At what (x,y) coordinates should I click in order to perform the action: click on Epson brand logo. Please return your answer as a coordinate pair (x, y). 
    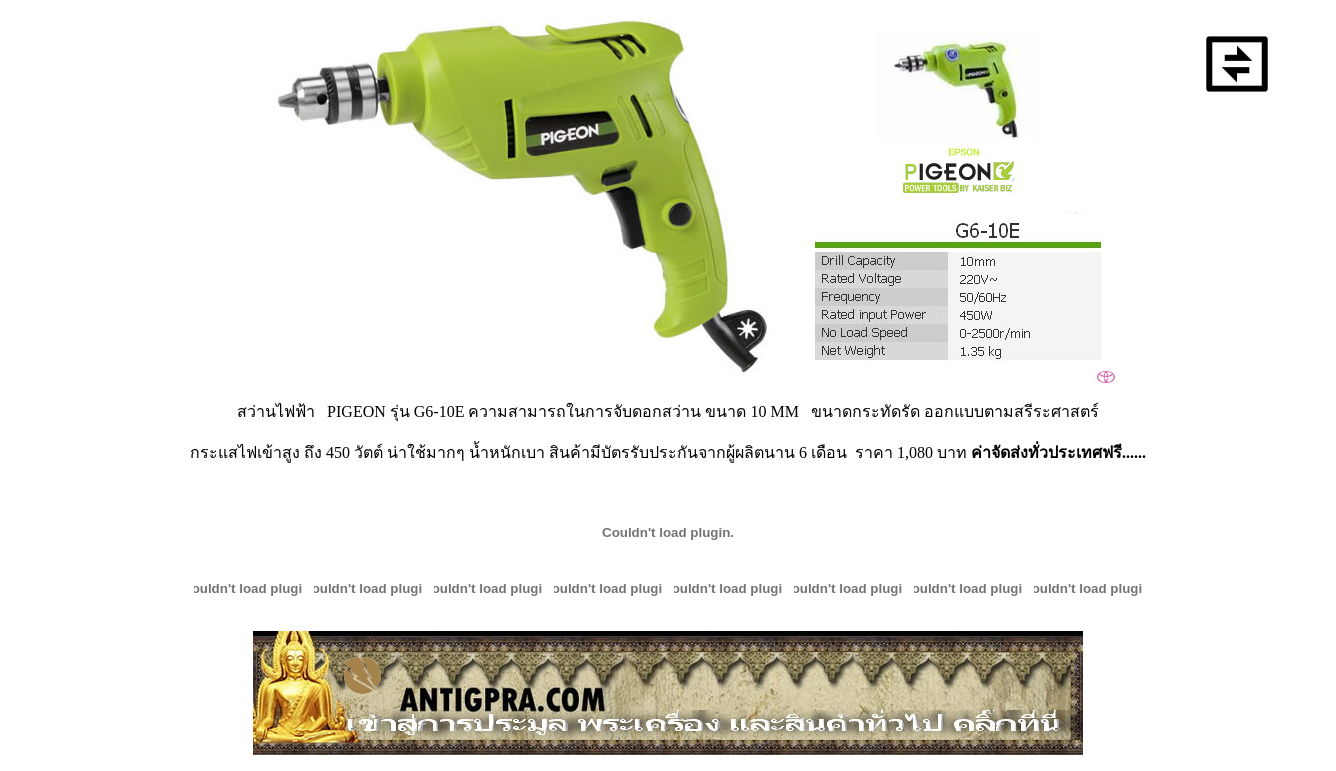
    Looking at the image, I should click on (964, 152).